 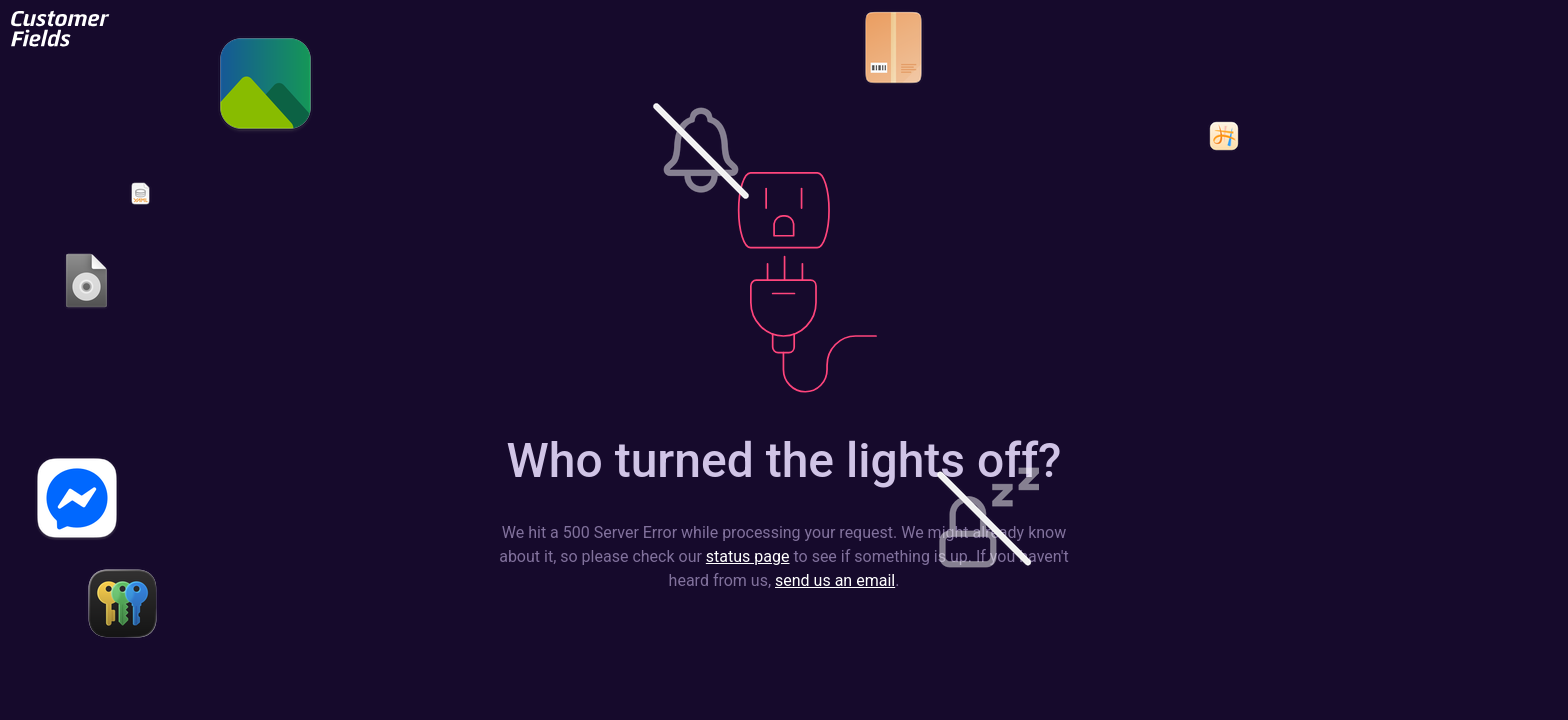 I want to click on notifications are currently disabled, so click(x=701, y=151).